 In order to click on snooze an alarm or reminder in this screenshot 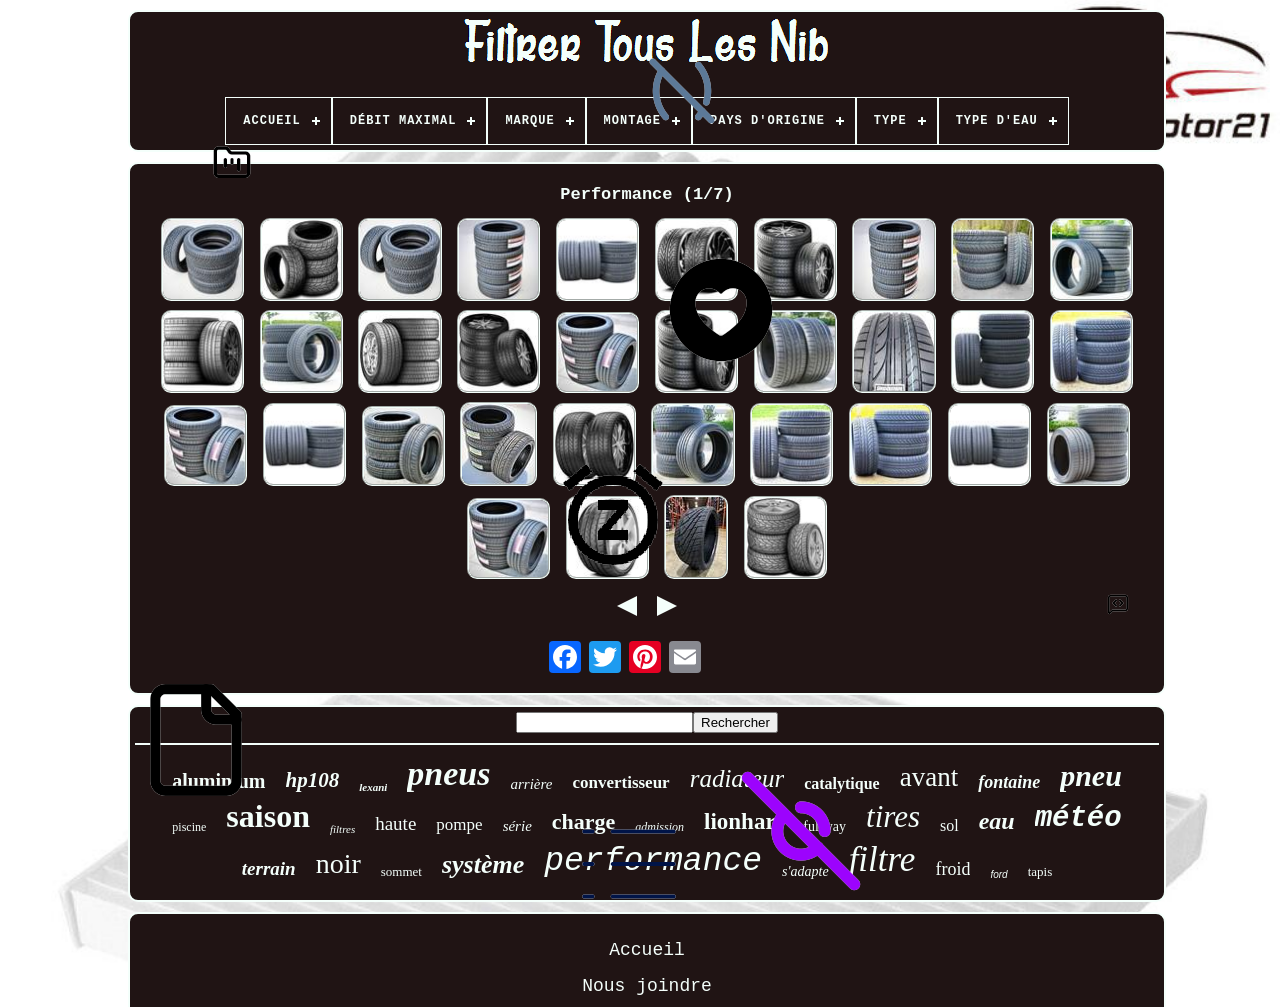, I will do `click(613, 515)`.